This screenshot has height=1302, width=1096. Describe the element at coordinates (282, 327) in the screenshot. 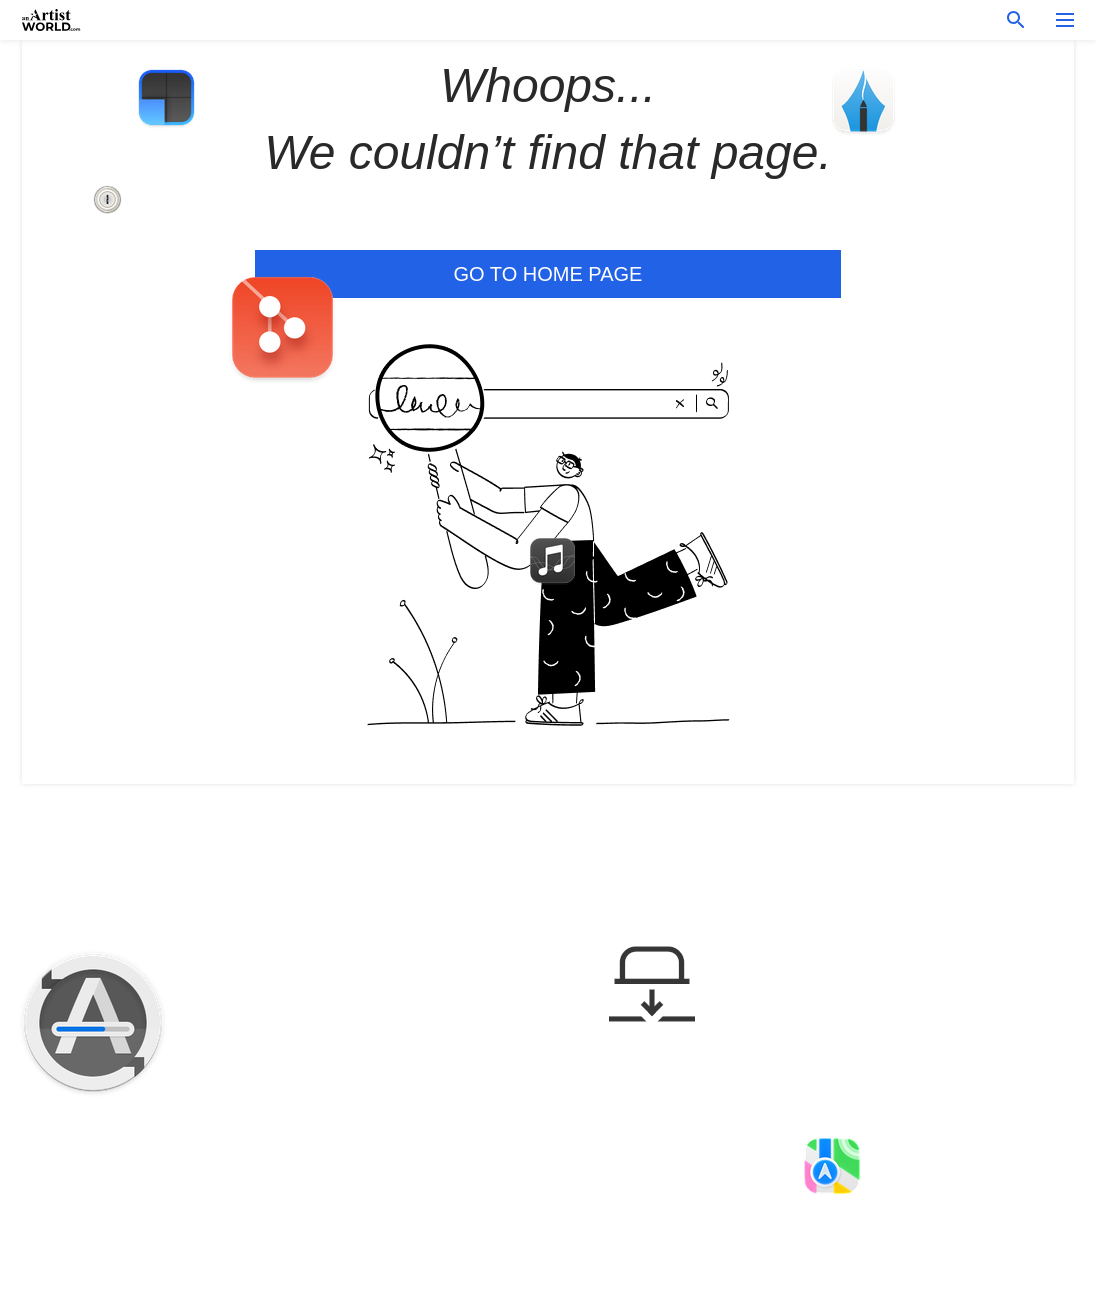

I see `open git version control application` at that location.